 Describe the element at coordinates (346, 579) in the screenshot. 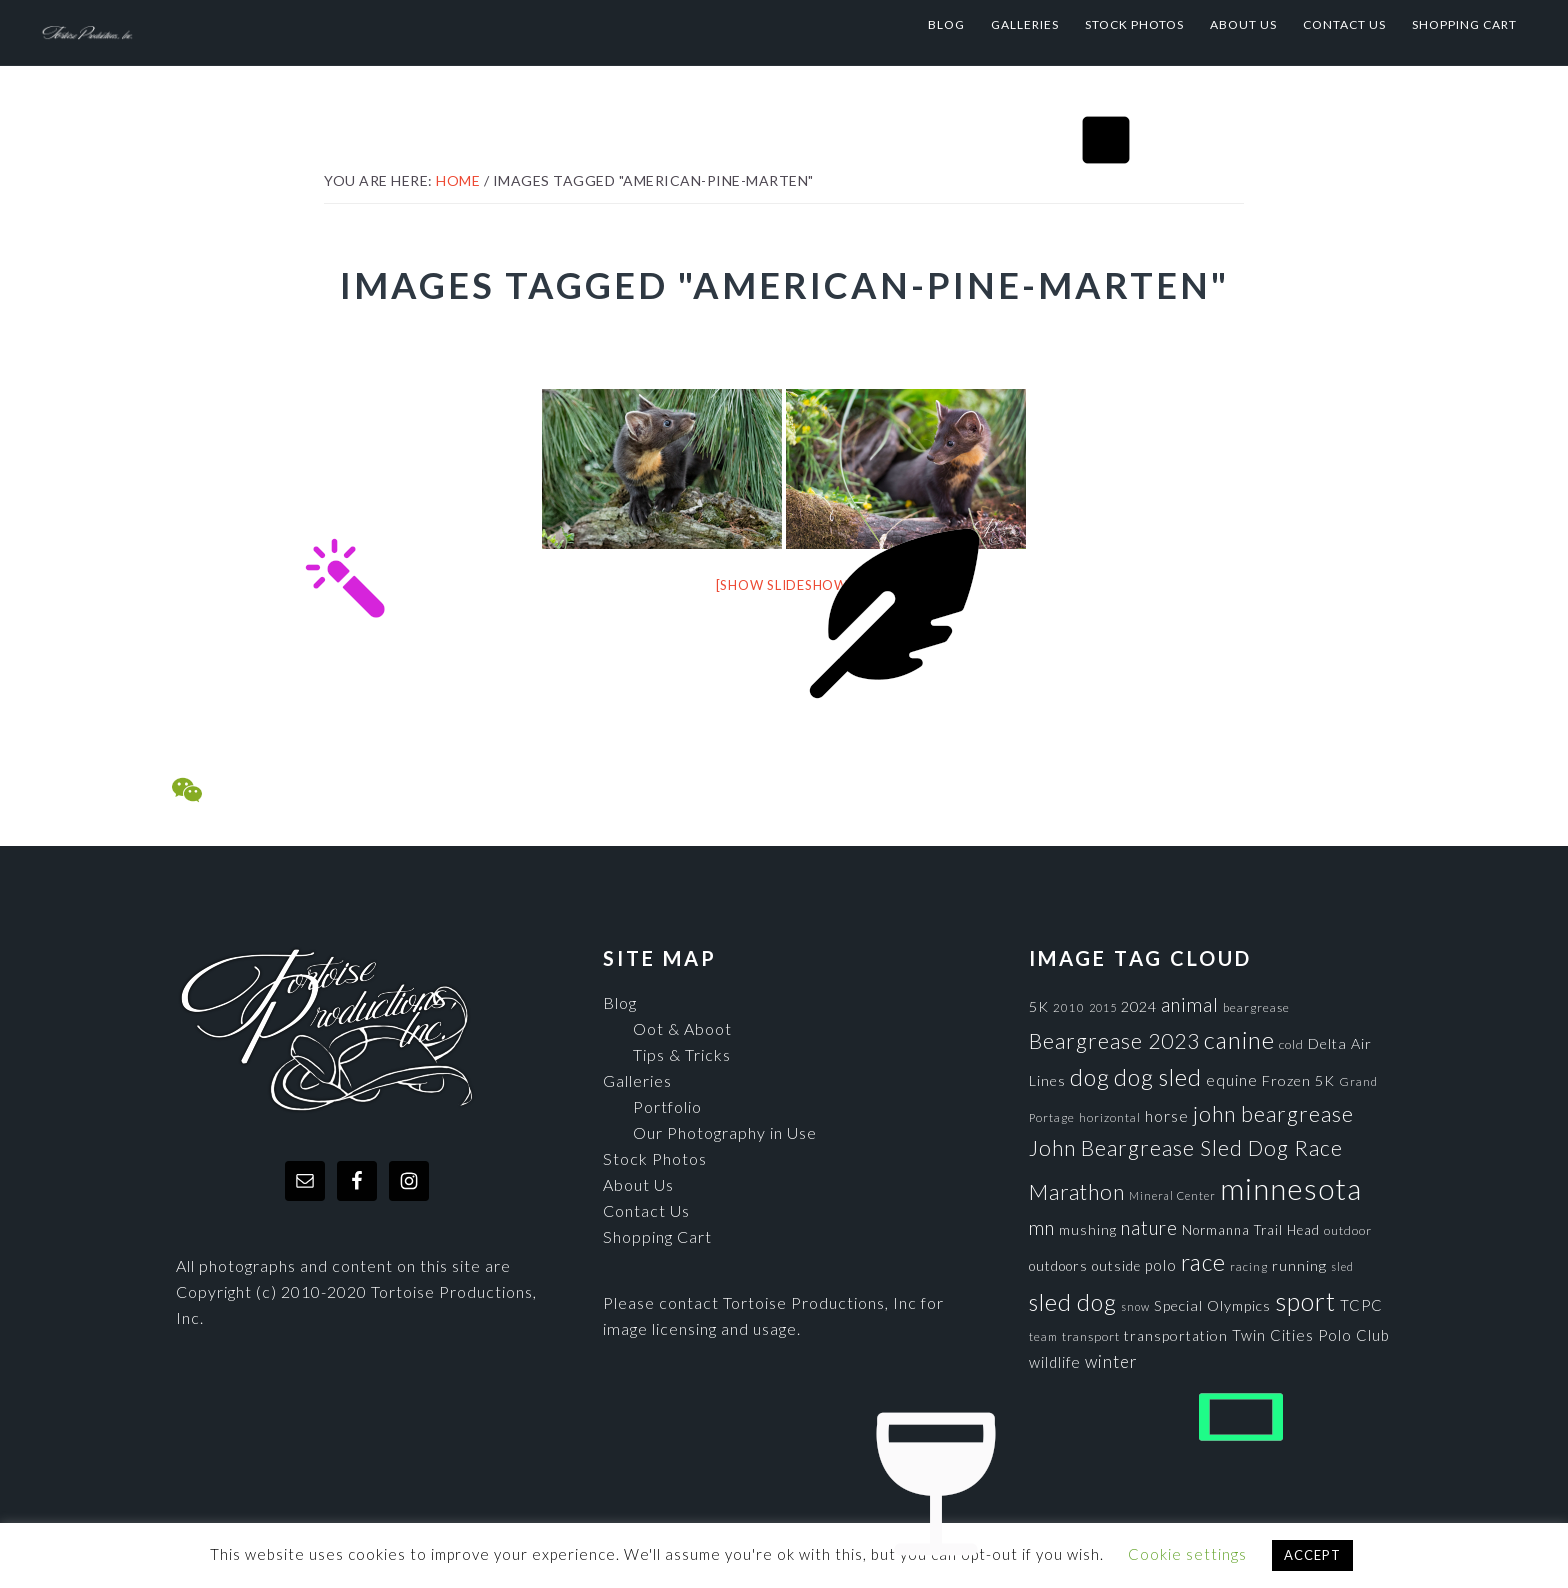

I see `apply auto-enhance or magic adjustments` at that location.